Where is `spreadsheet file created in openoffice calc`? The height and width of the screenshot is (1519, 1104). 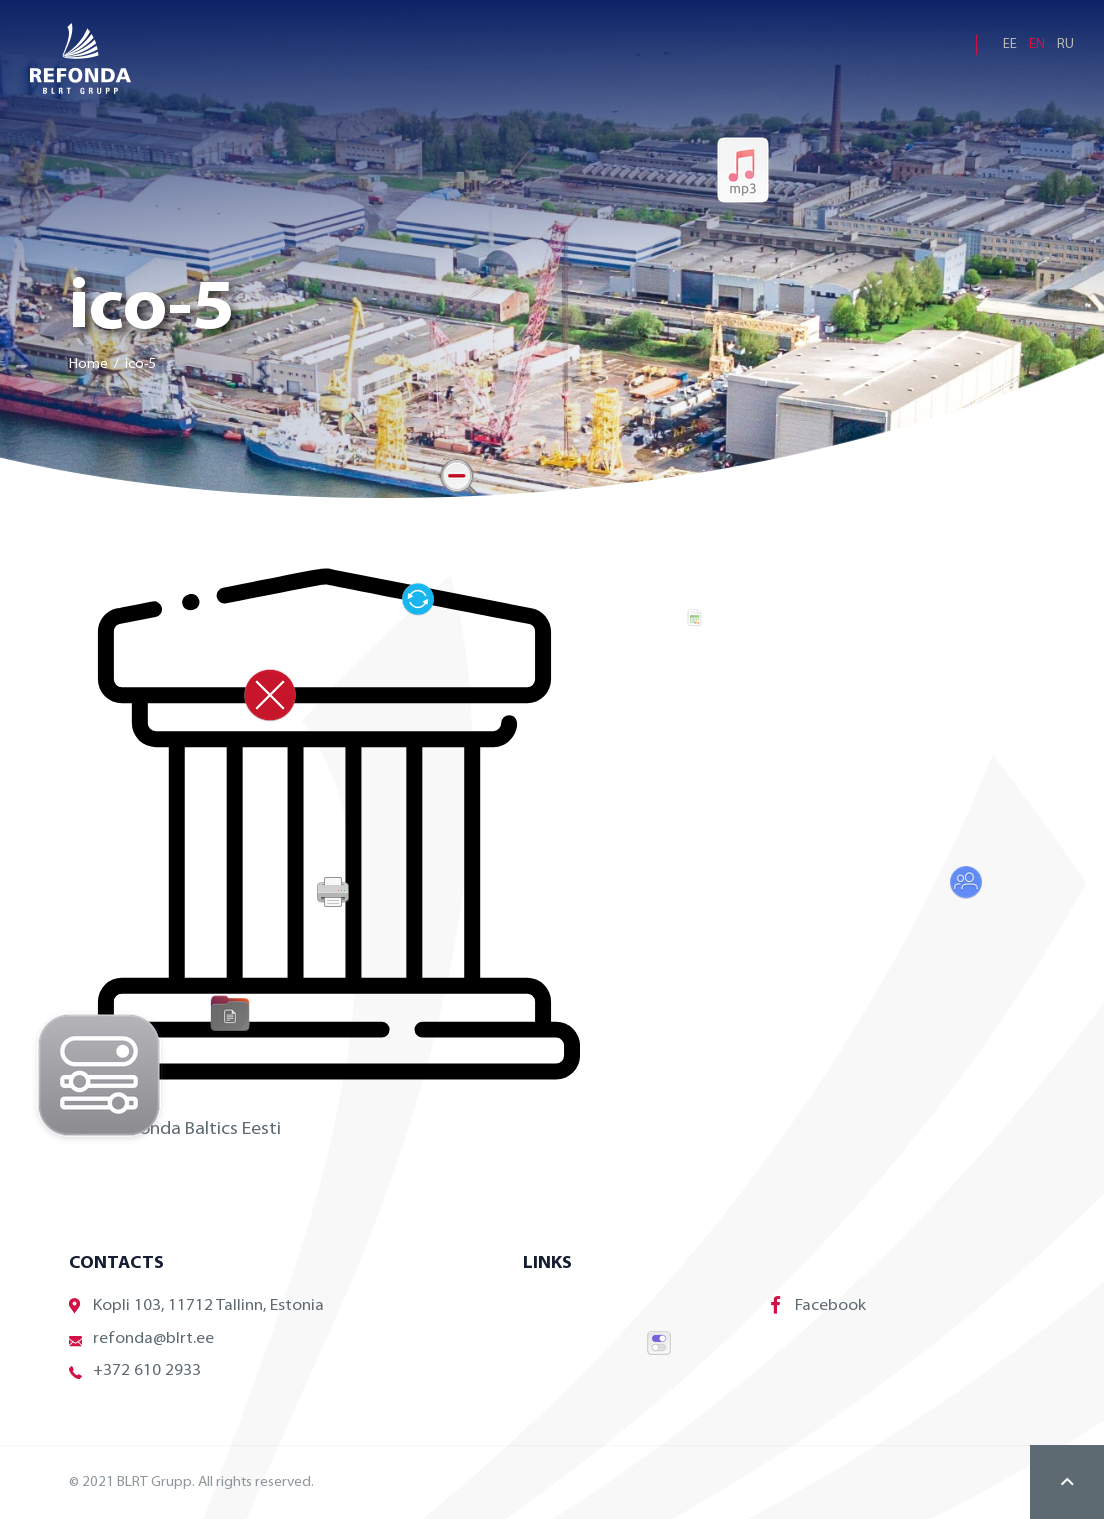 spreadsheet file created in openoffice calc is located at coordinates (694, 617).